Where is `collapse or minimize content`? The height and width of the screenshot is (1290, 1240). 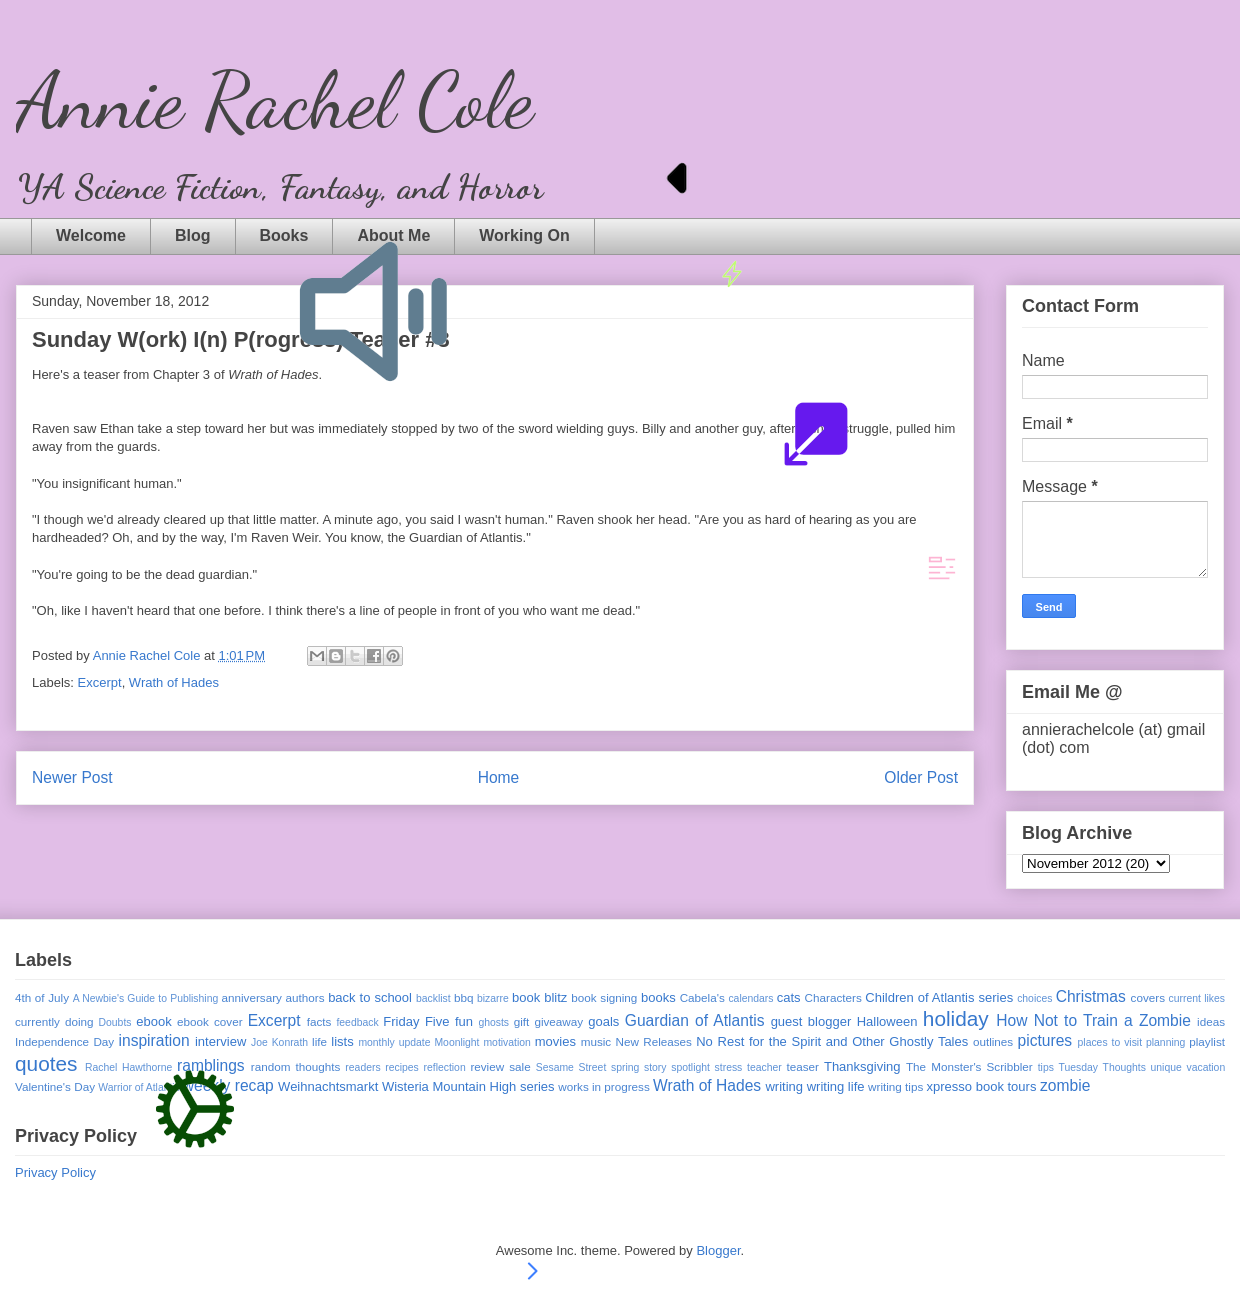 collapse or minimize content is located at coordinates (816, 434).